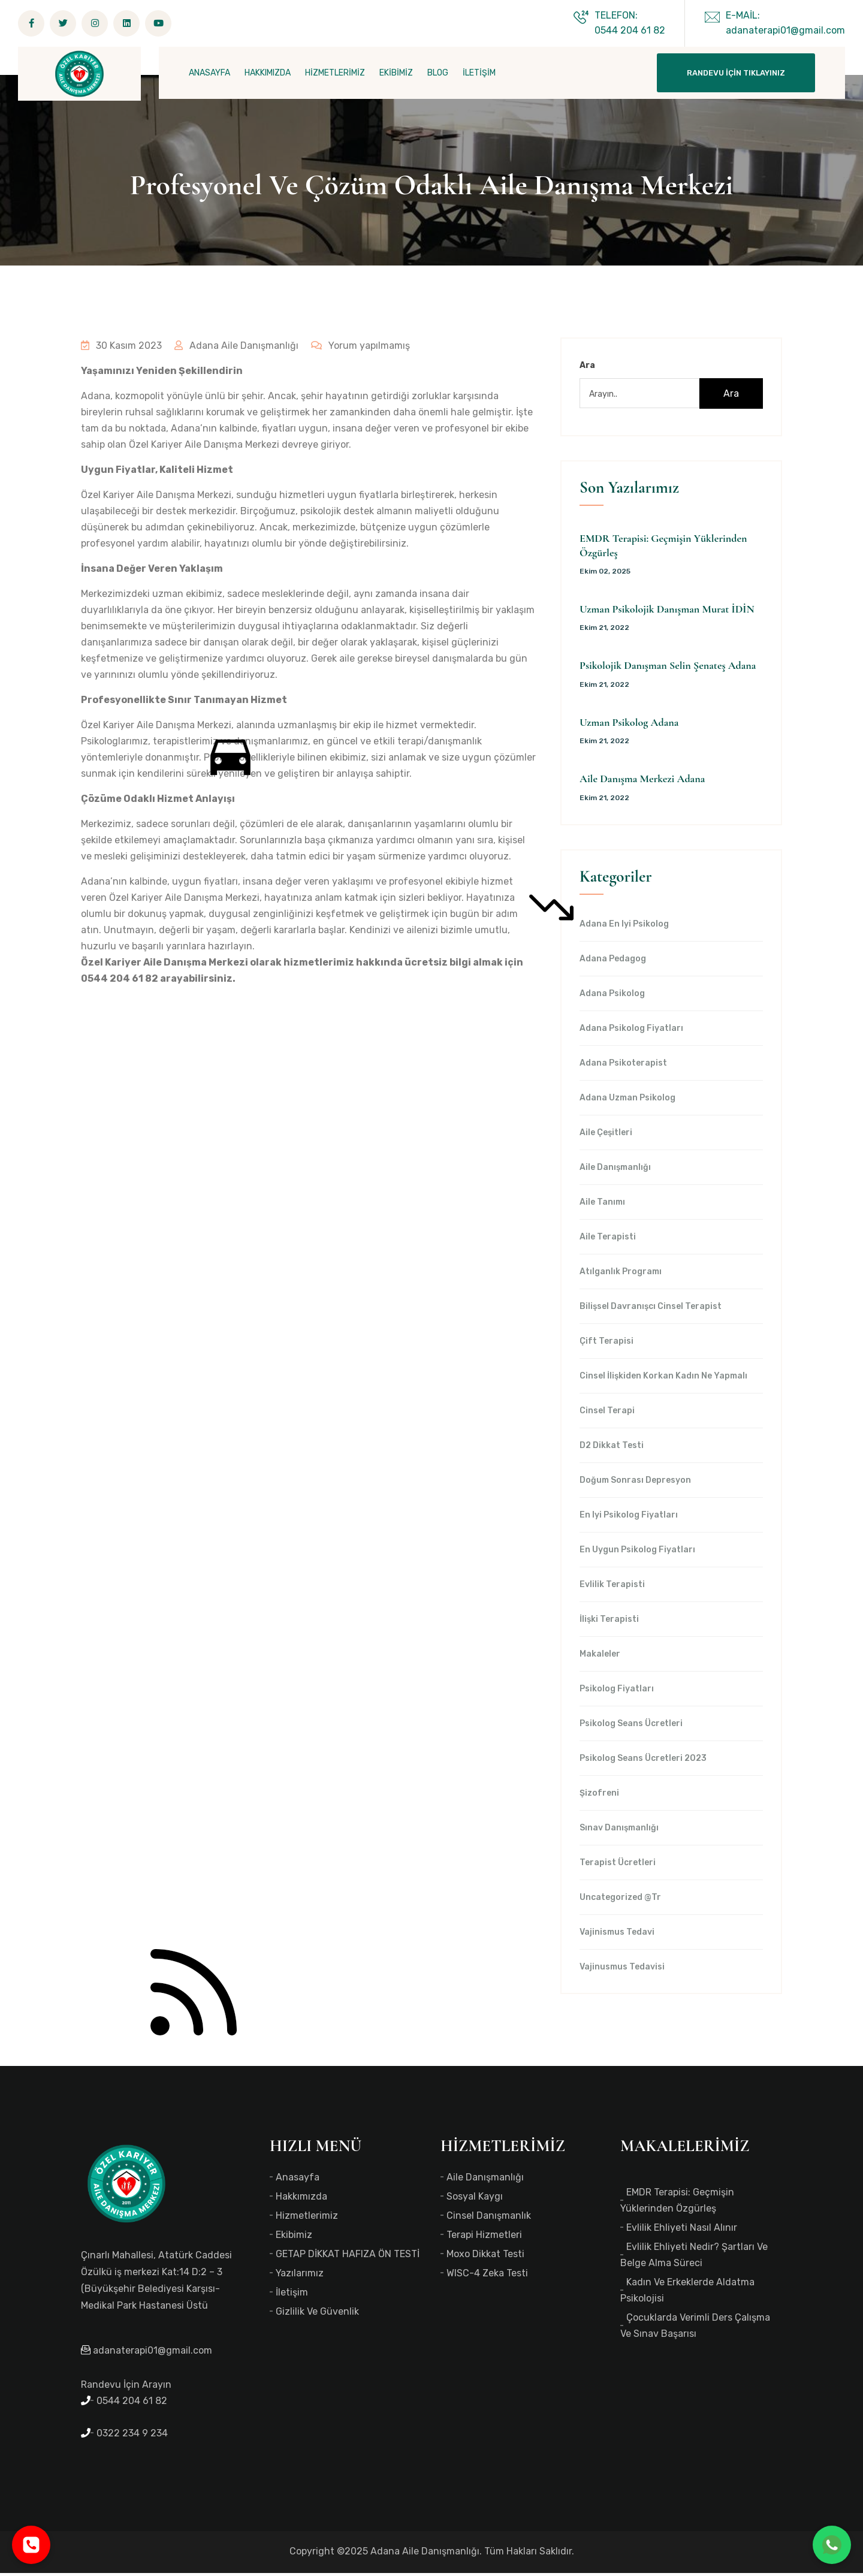 This screenshot has width=863, height=2576. I want to click on view estimated time of arrival for your drive, so click(230, 757).